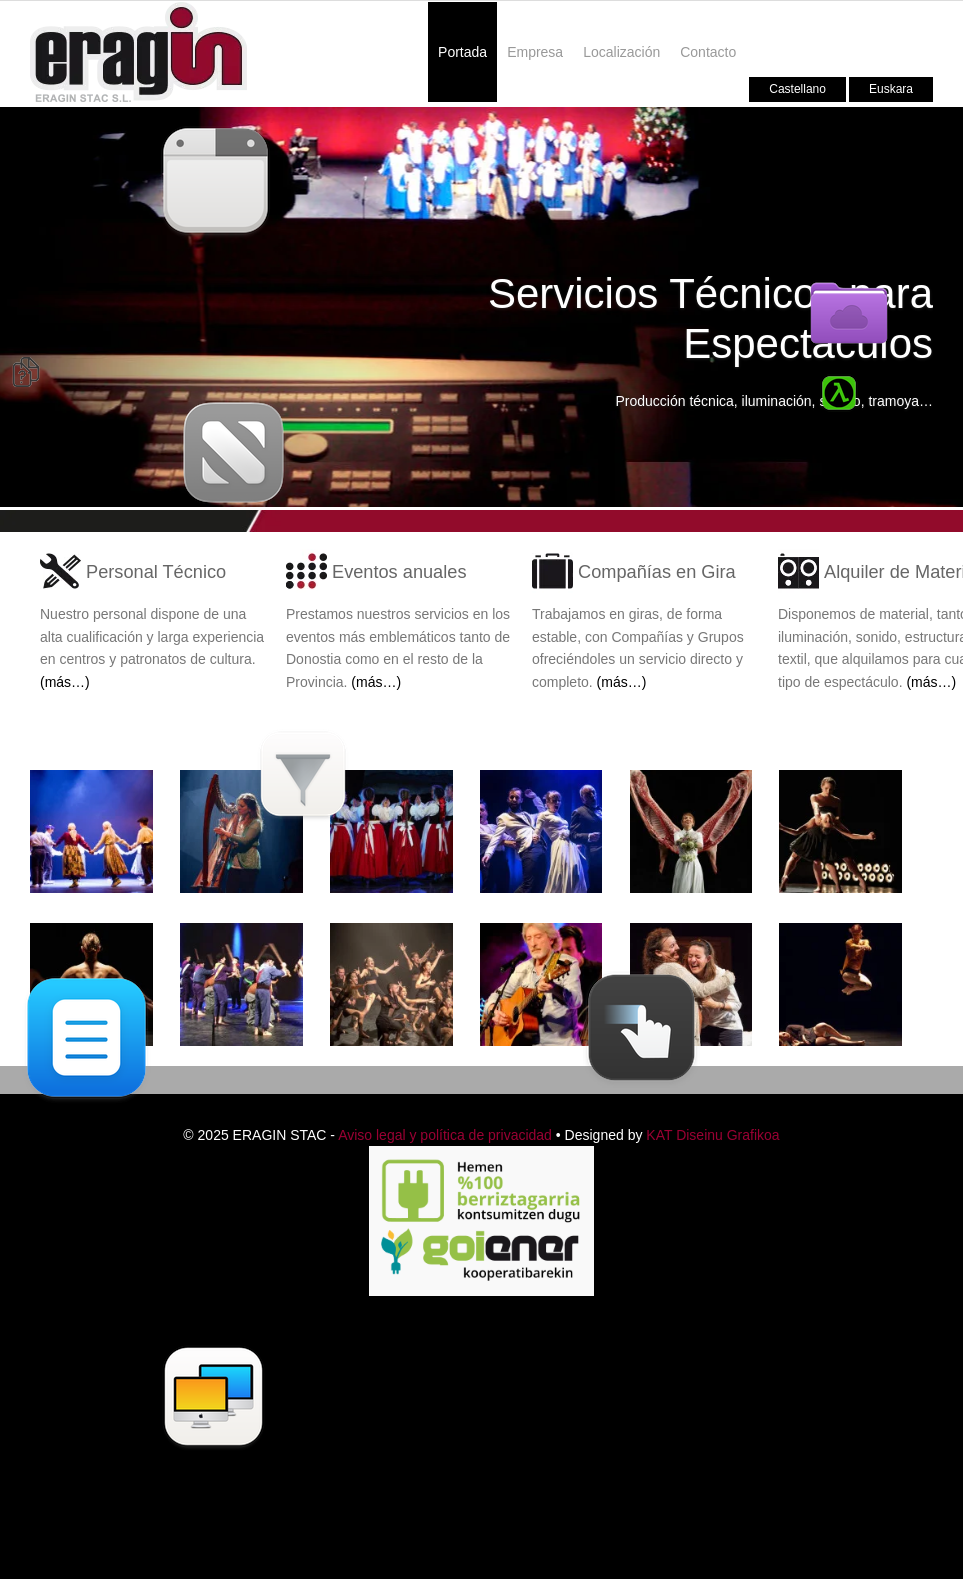 The width and height of the screenshot is (963, 1579). Describe the element at coordinates (303, 774) in the screenshot. I see `open filter or sorting preferences` at that location.